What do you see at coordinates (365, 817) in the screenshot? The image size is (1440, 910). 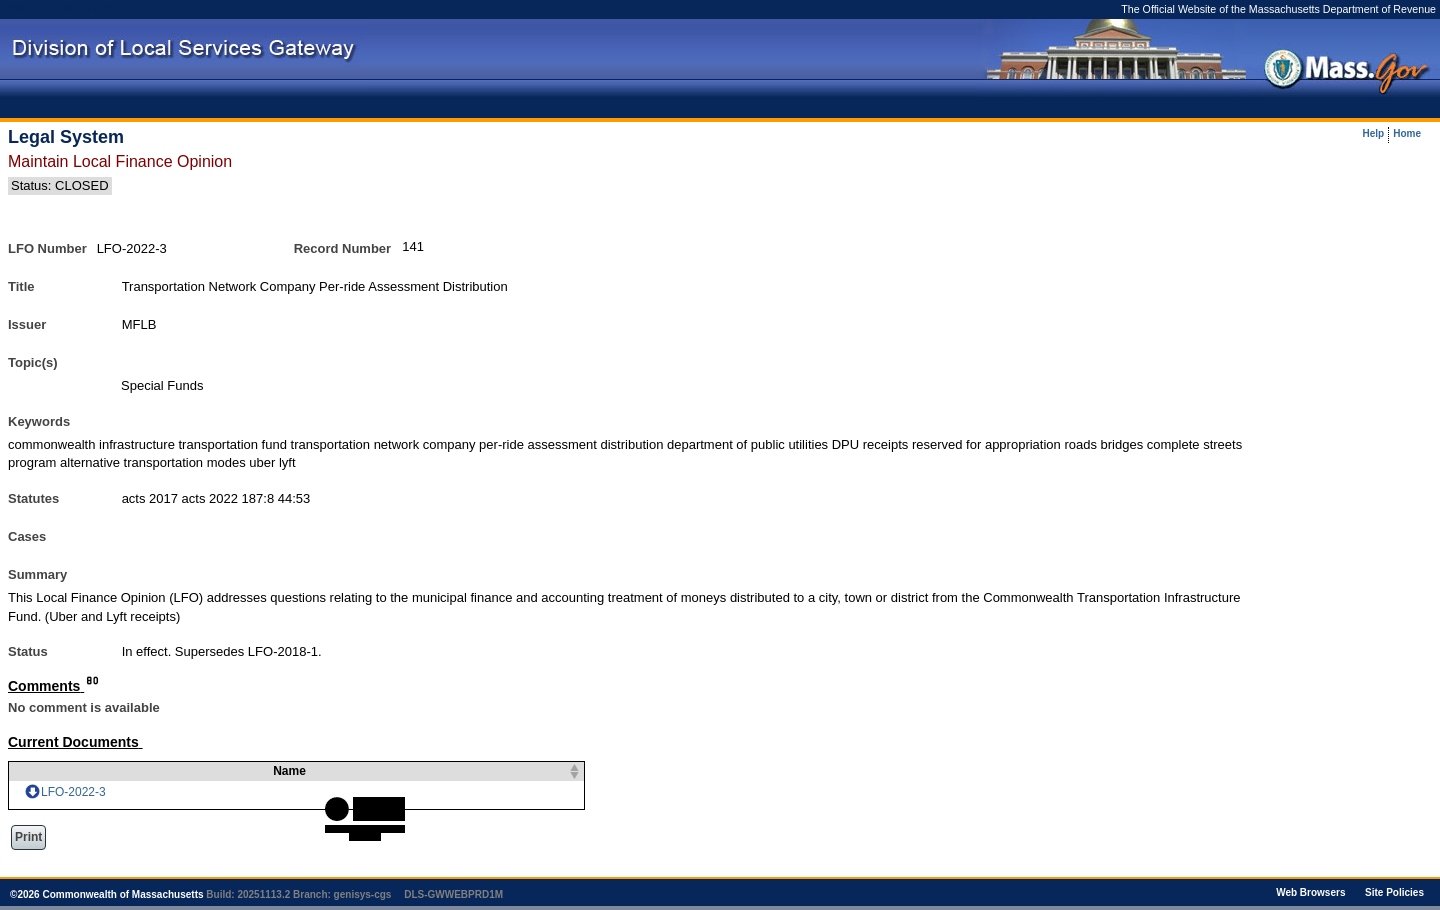 I see `select flat bed seat option for flight` at bounding box center [365, 817].